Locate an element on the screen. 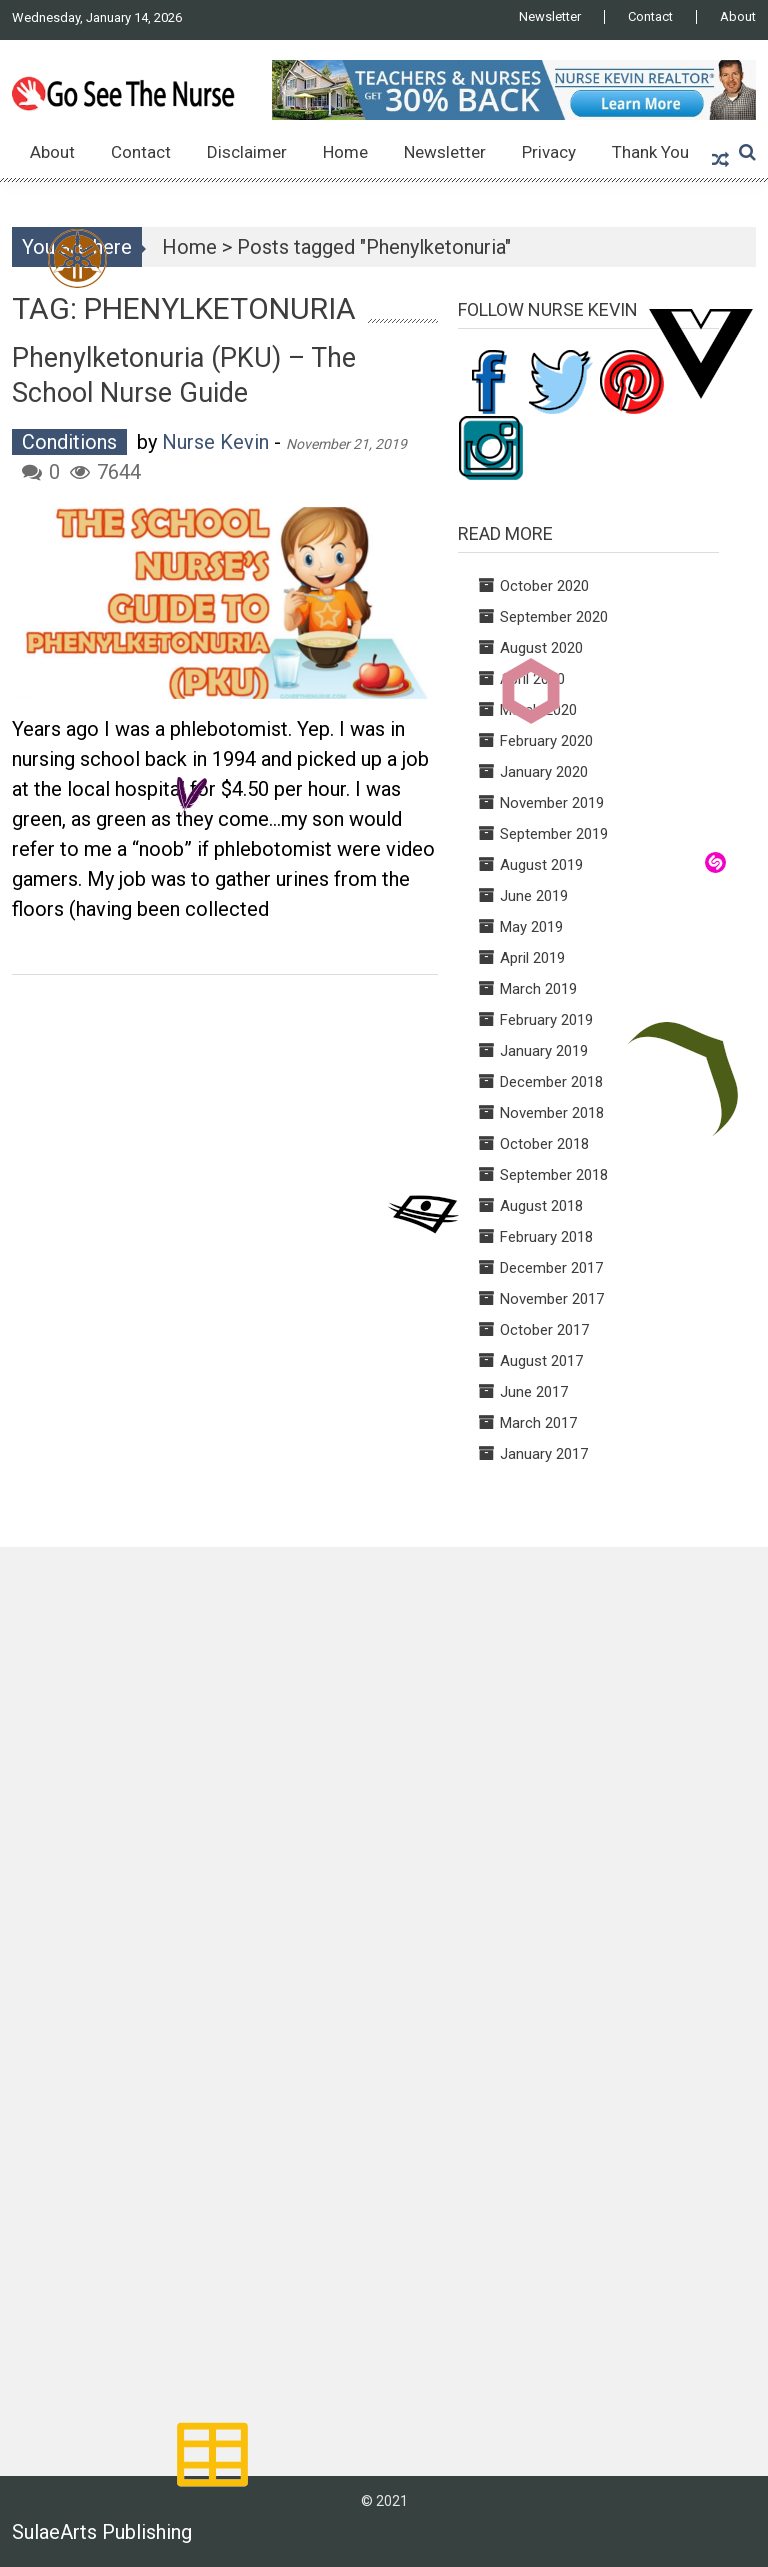 This screenshot has height=2567, width=768. Chainlink blockchain oracle network logo is located at coordinates (531, 691).